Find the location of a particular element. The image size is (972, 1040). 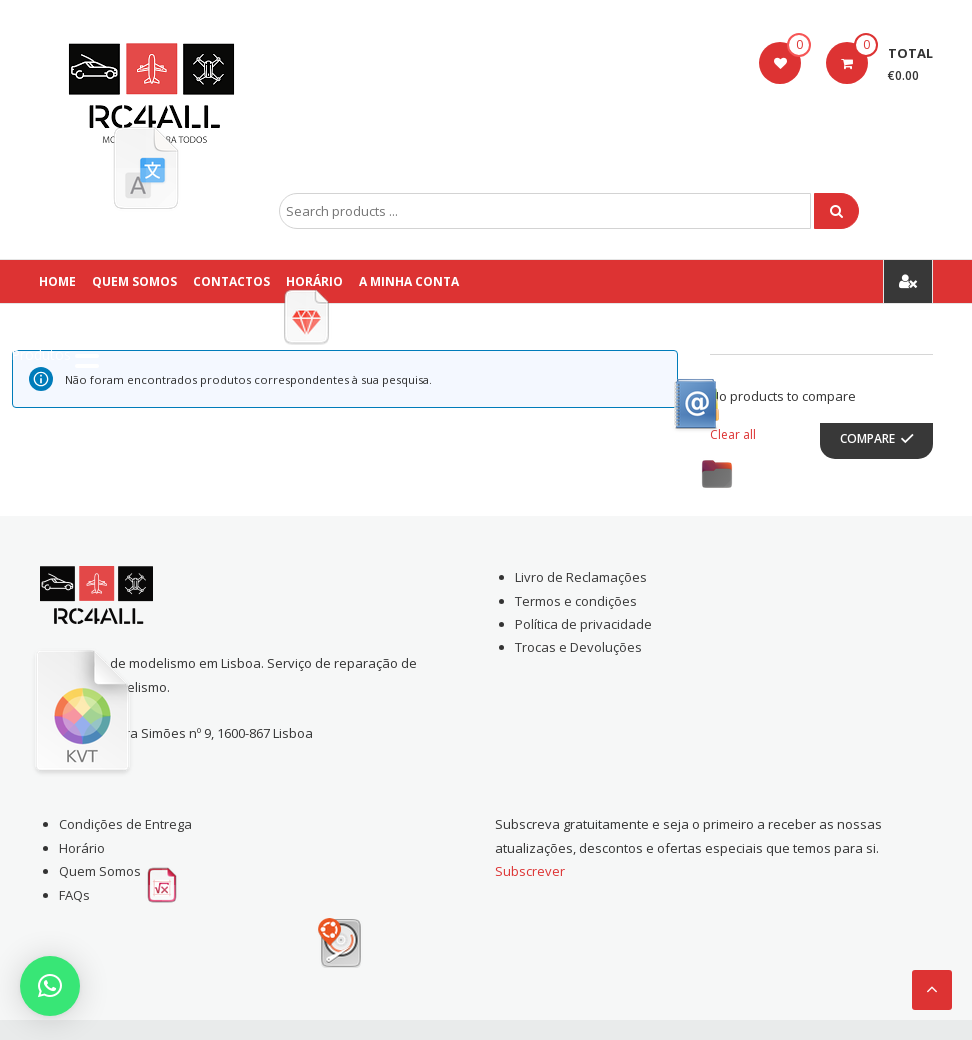

a KVT text file associated with Krita vector graphics is located at coordinates (82, 712).